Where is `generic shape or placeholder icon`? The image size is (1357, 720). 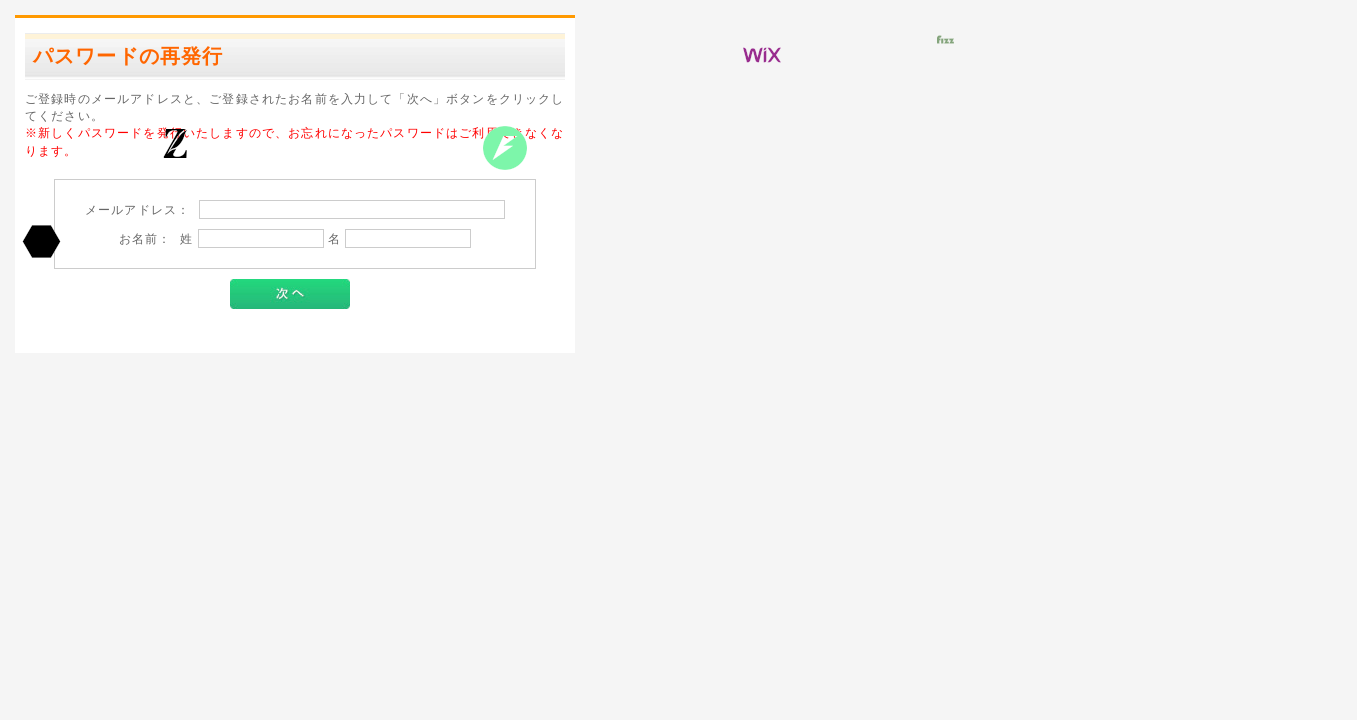 generic shape or placeholder icon is located at coordinates (41, 241).